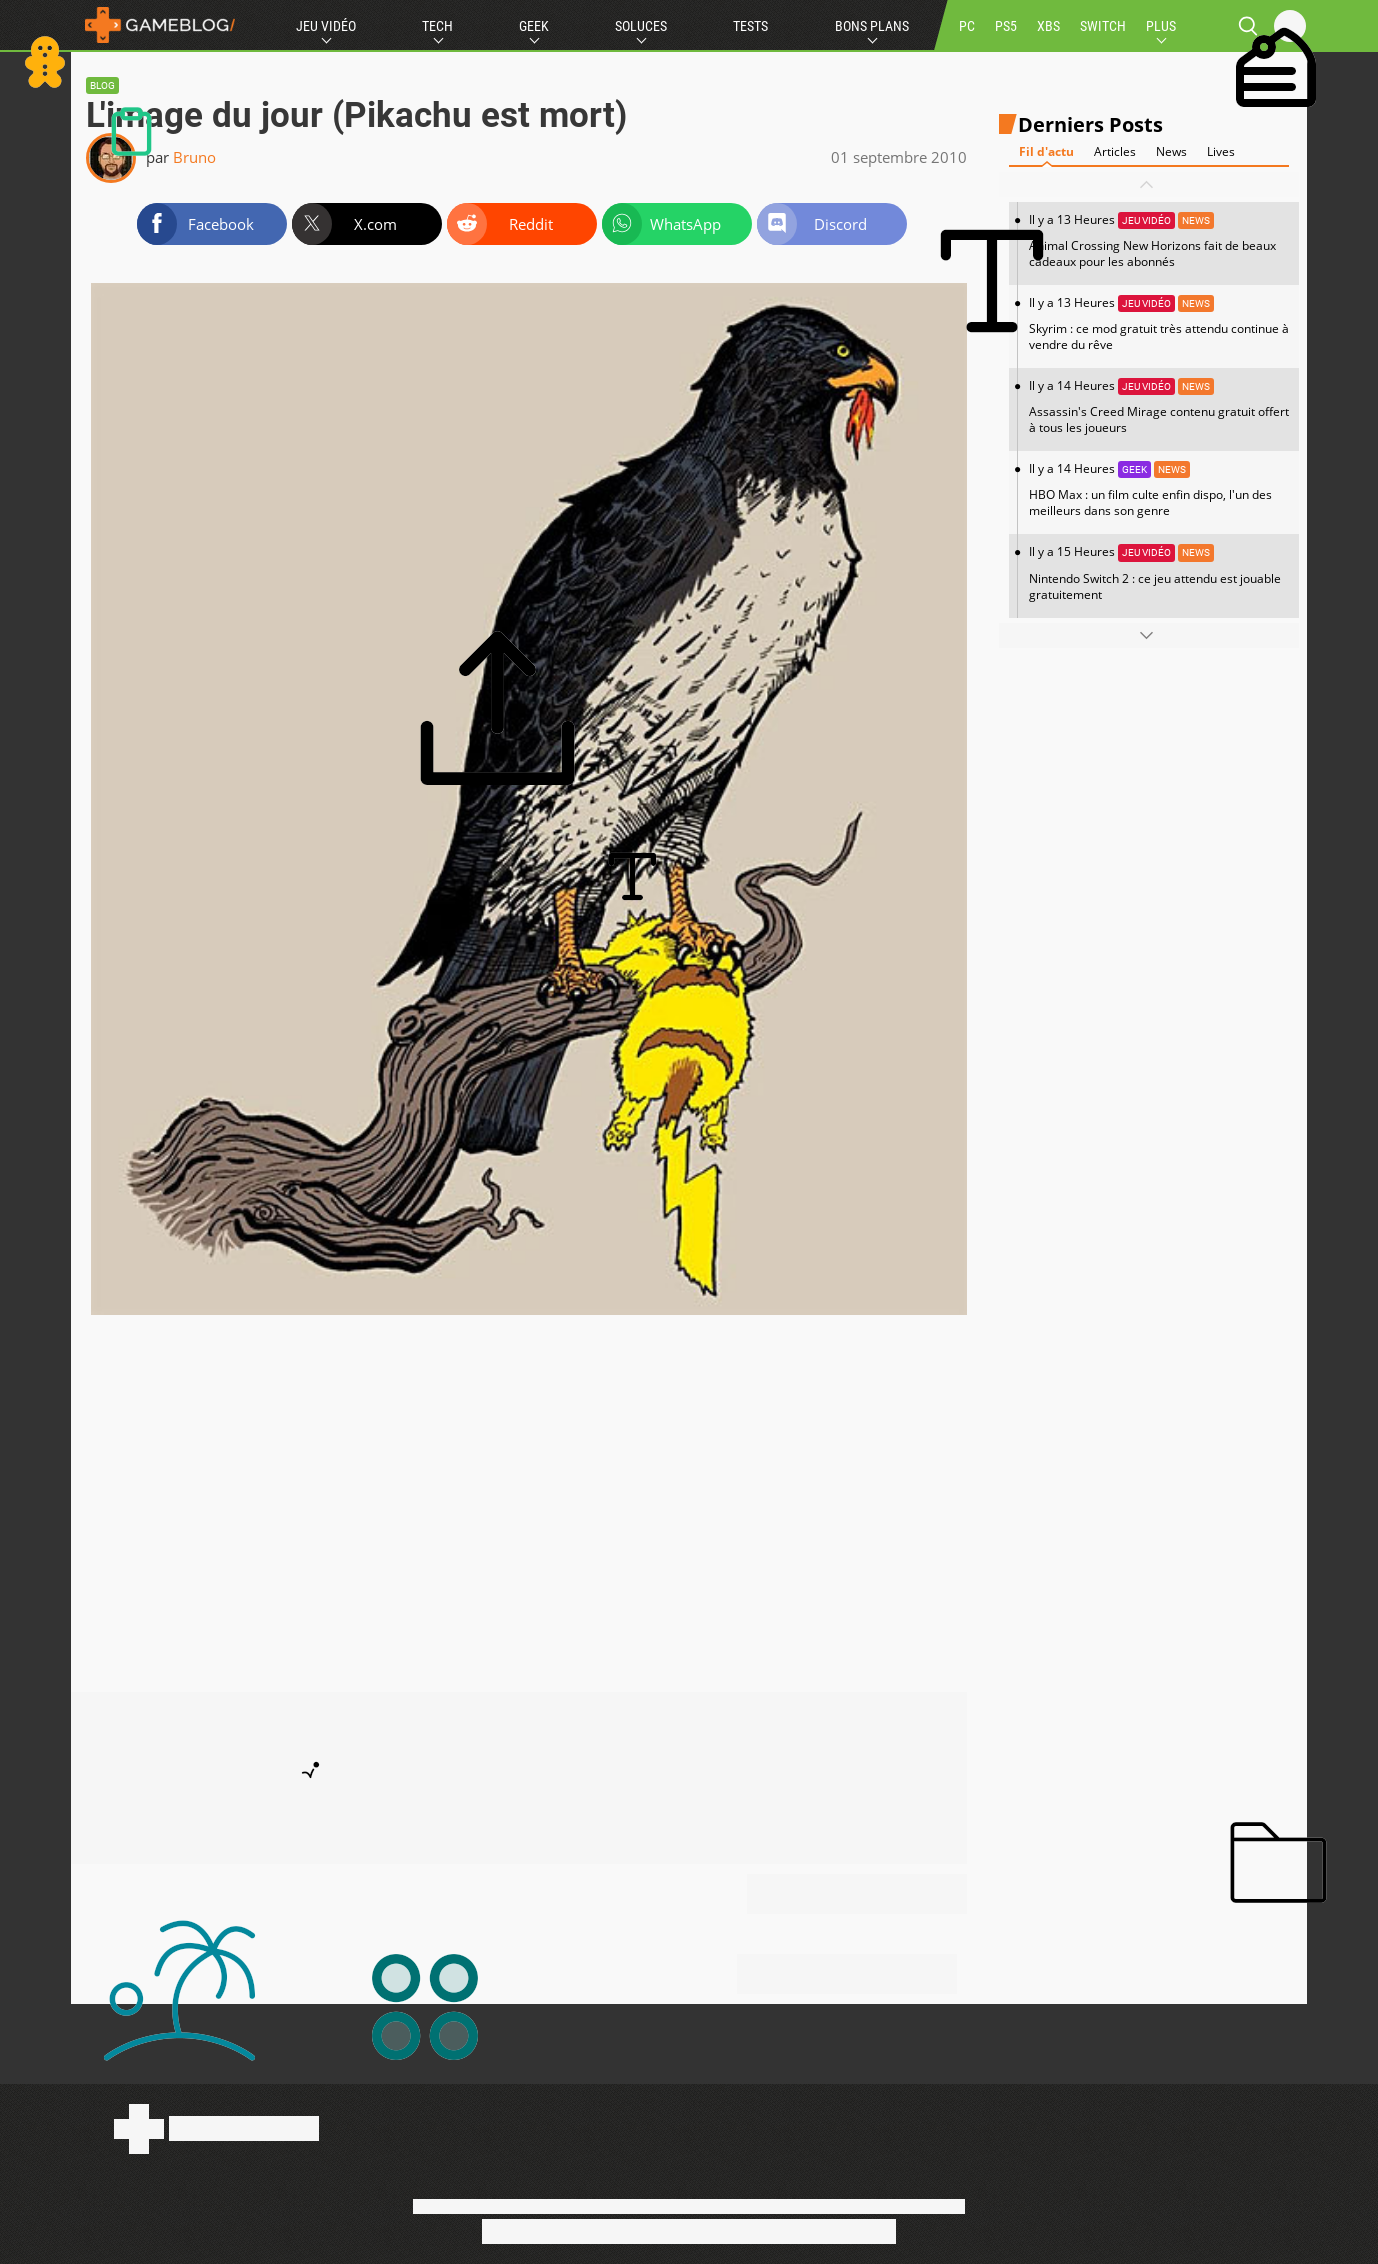  Describe the element at coordinates (310, 1769) in the screenshot. I see `indicates a bounce or rebound animation to the right` at that location.